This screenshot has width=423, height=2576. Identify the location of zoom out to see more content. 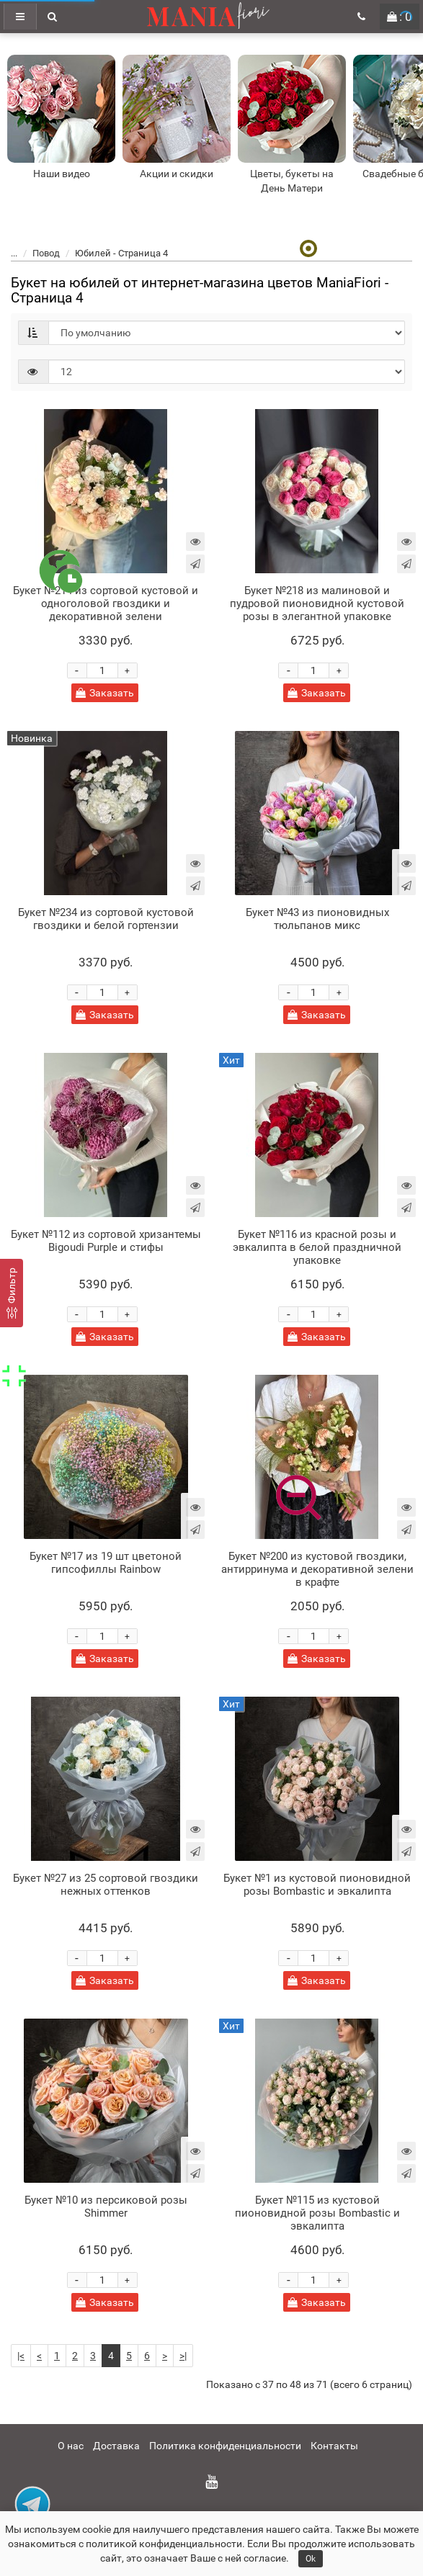
(298, 1497).